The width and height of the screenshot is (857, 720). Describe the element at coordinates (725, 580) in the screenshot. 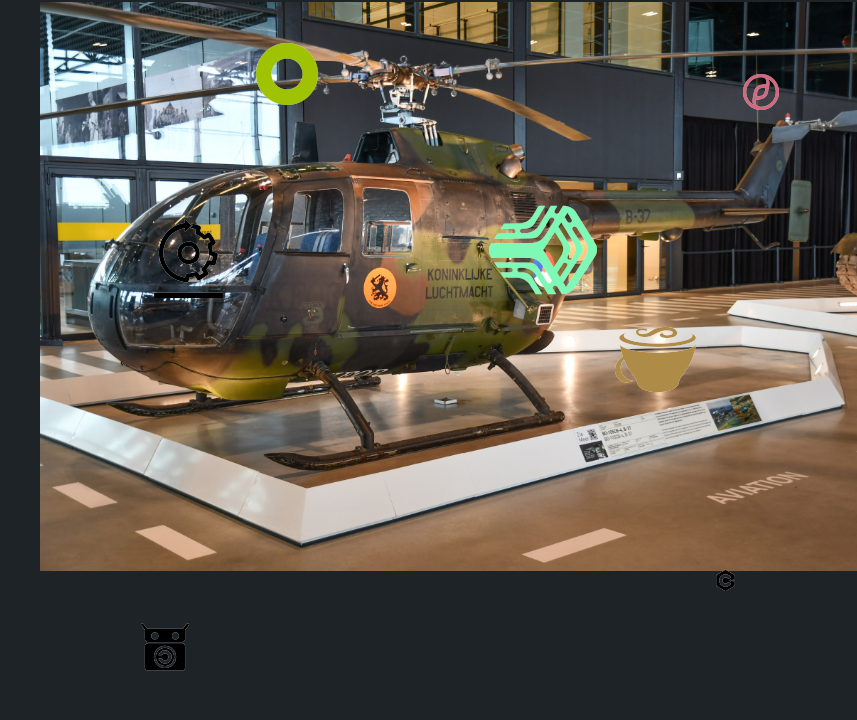

I see `indicates C++ programming language` at that location.